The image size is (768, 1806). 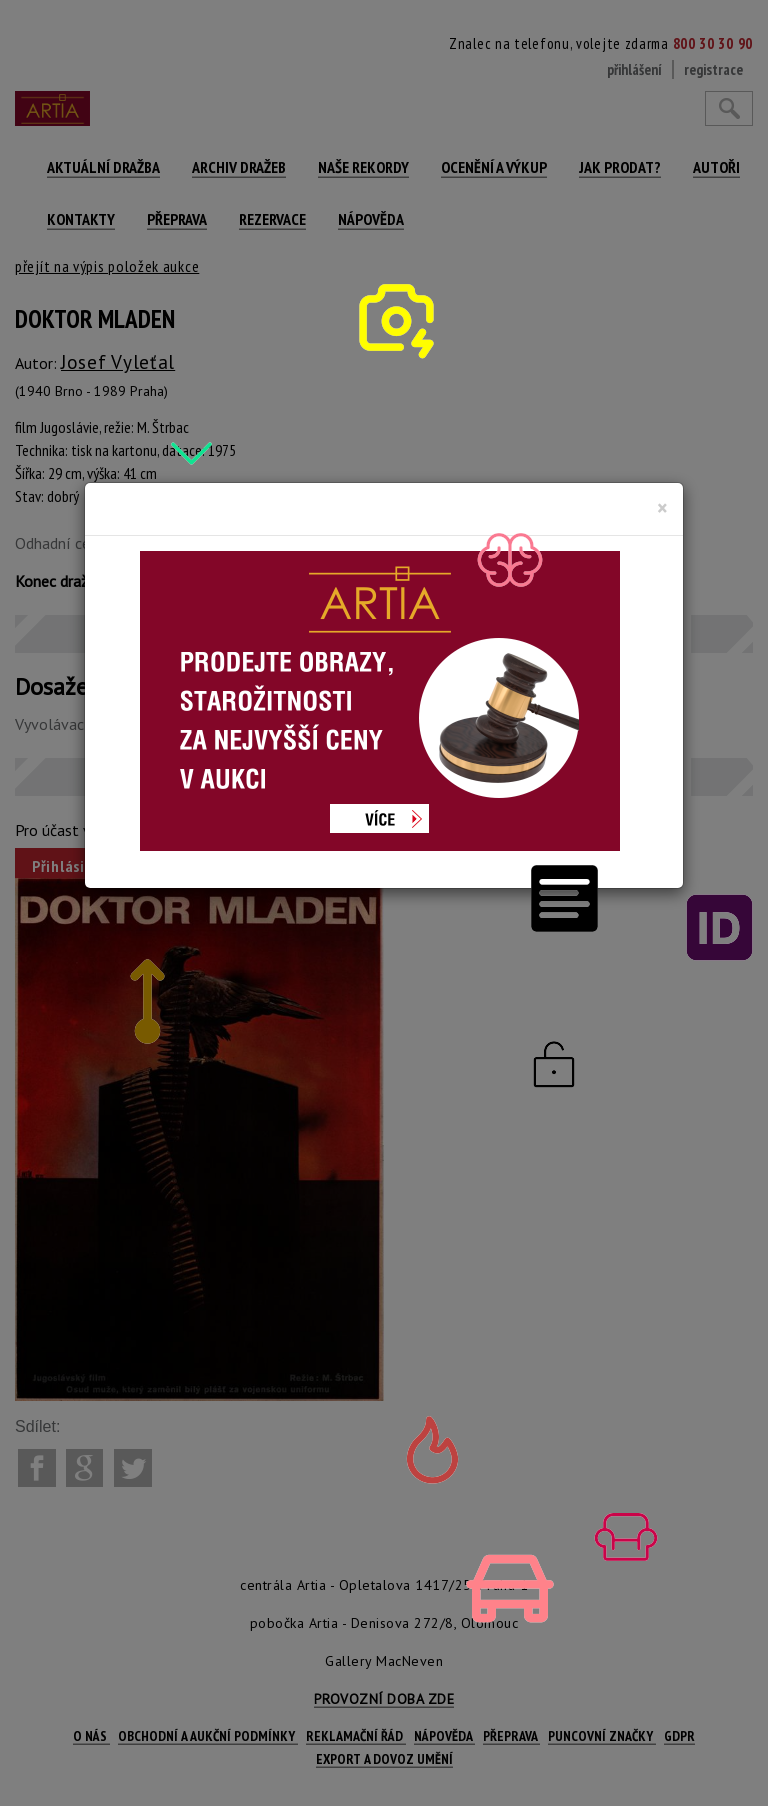 I want to click on browse furniture or home decor items, so click(x=626, y=1538).